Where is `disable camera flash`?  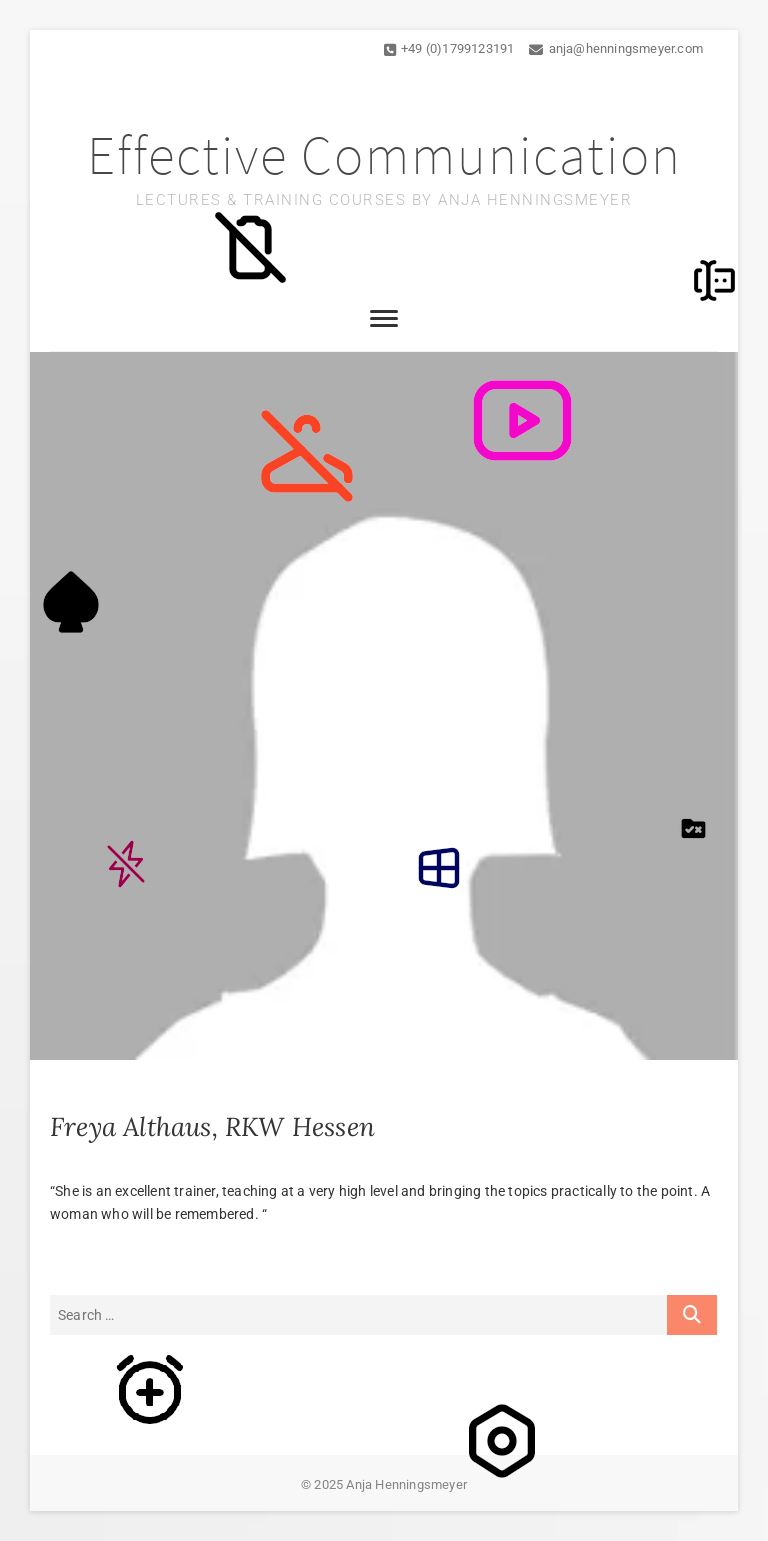
disable camera flash is located at coordinates (126, 864).